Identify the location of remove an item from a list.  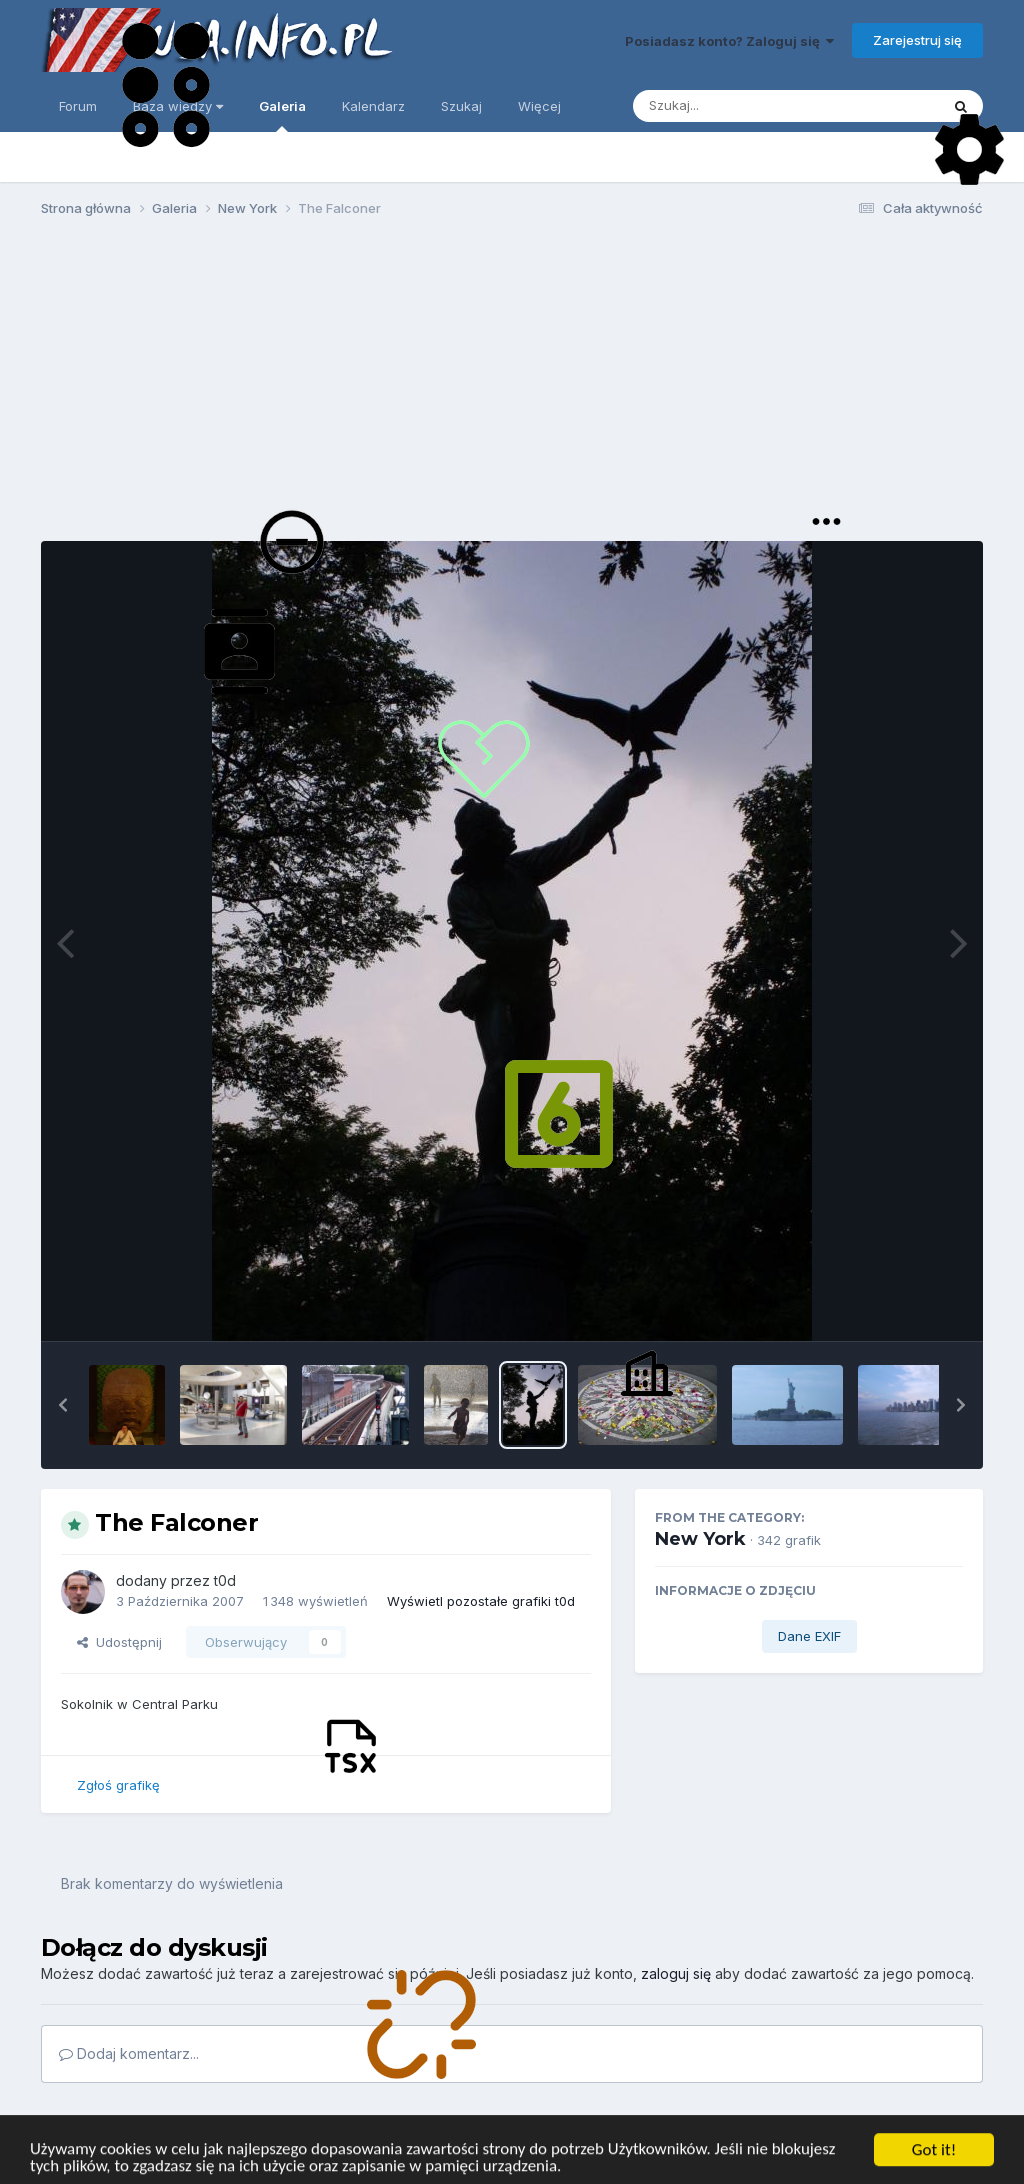
(292, 542).